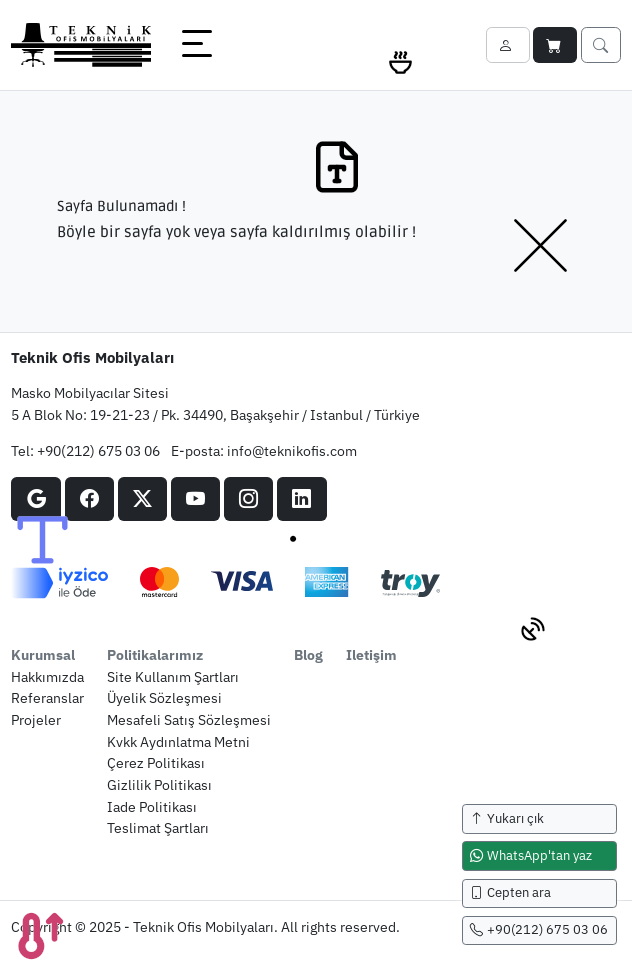 The height and width of the screenshot is (968, 632). Describe the element at coordinates (337, 167) in the screenshot. I see `view text or document file type` at that location.